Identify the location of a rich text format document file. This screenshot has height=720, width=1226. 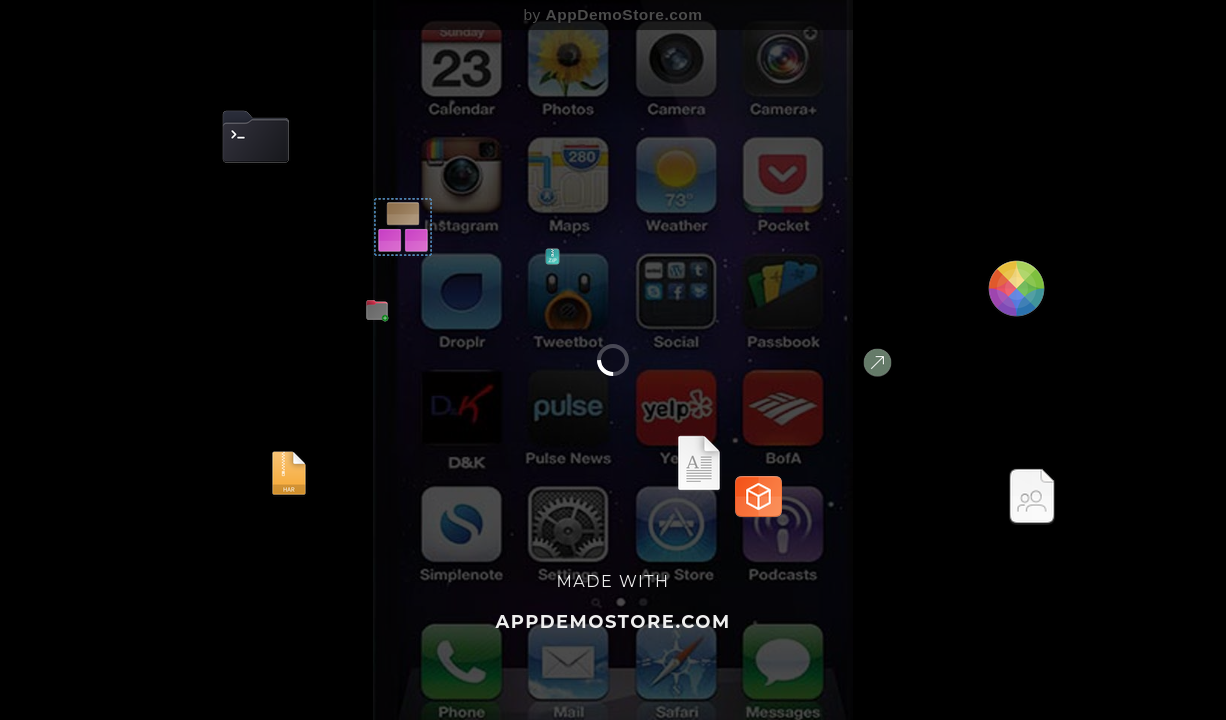
(699, 464).